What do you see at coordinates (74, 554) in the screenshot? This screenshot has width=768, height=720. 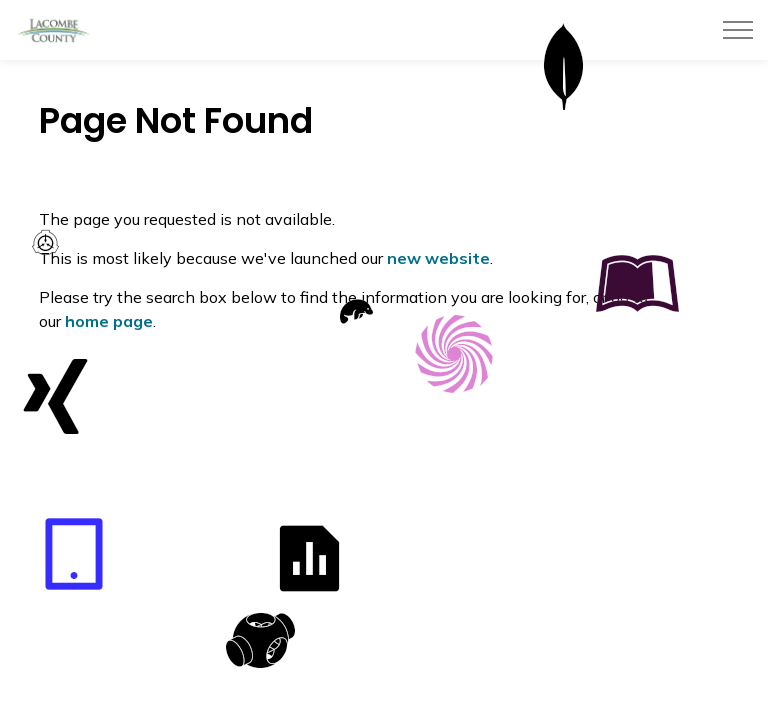 I see `switch to tablet view` at bounding box center [74, 554].